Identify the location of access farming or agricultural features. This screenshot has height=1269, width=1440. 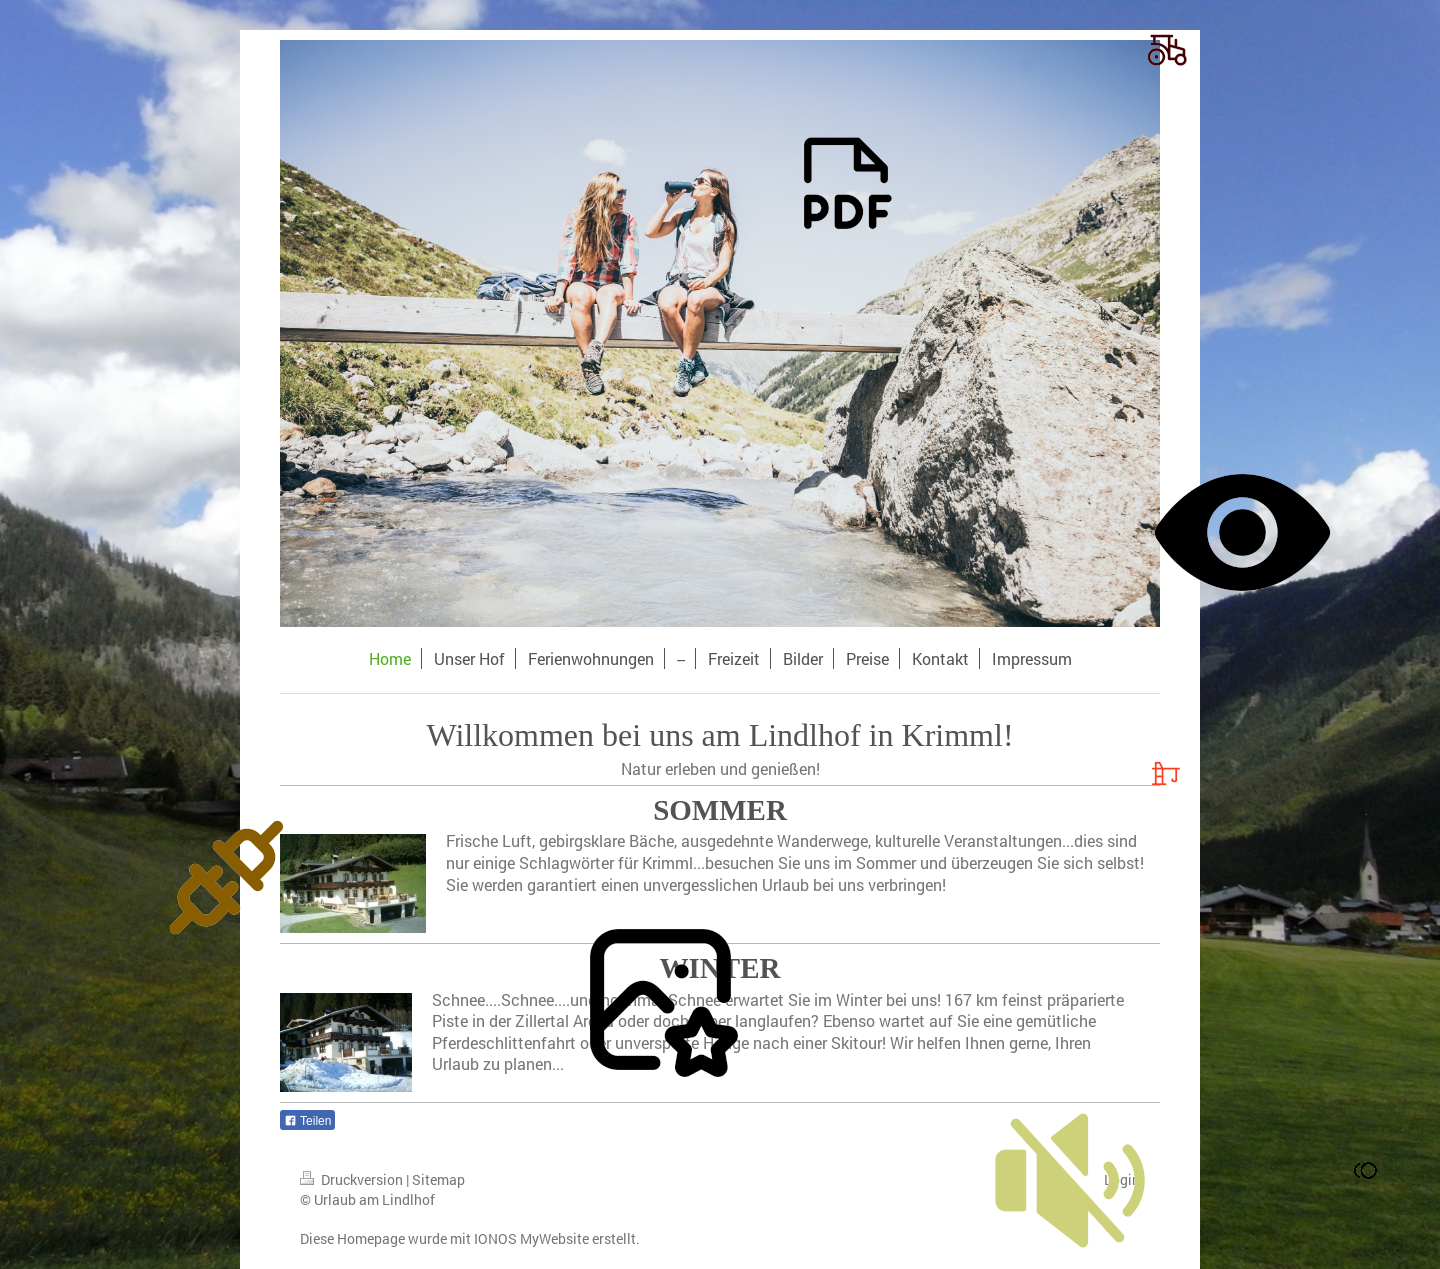
(1166, 49).